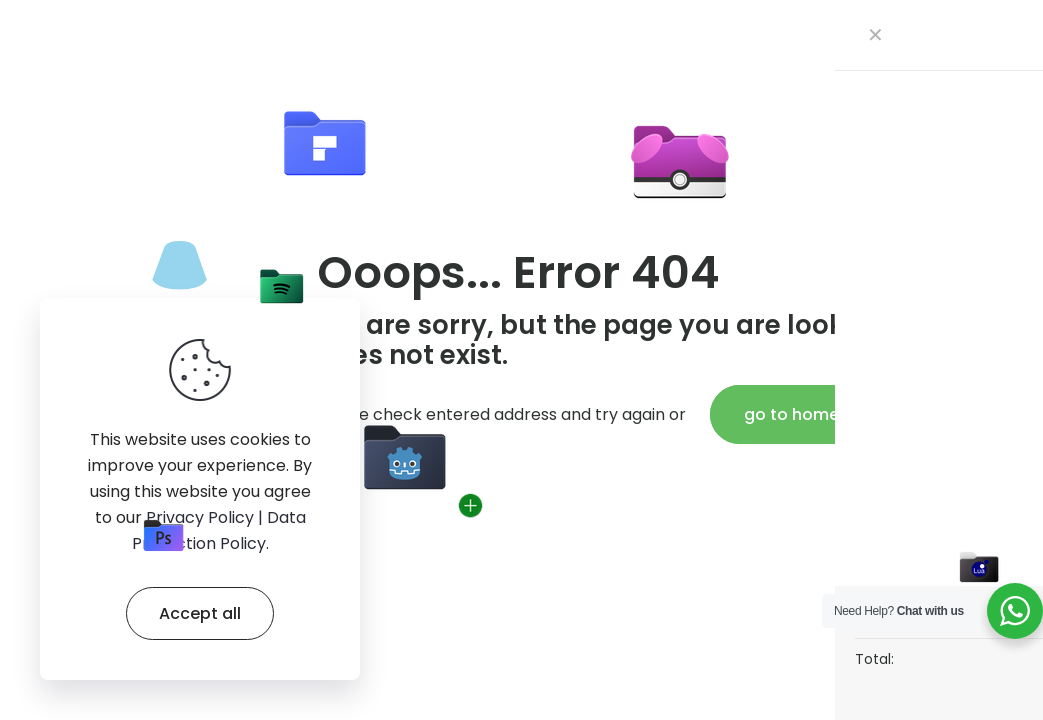 This screenshot has height=720, width=1043. I want to click on add a new item, so click(470, 505).